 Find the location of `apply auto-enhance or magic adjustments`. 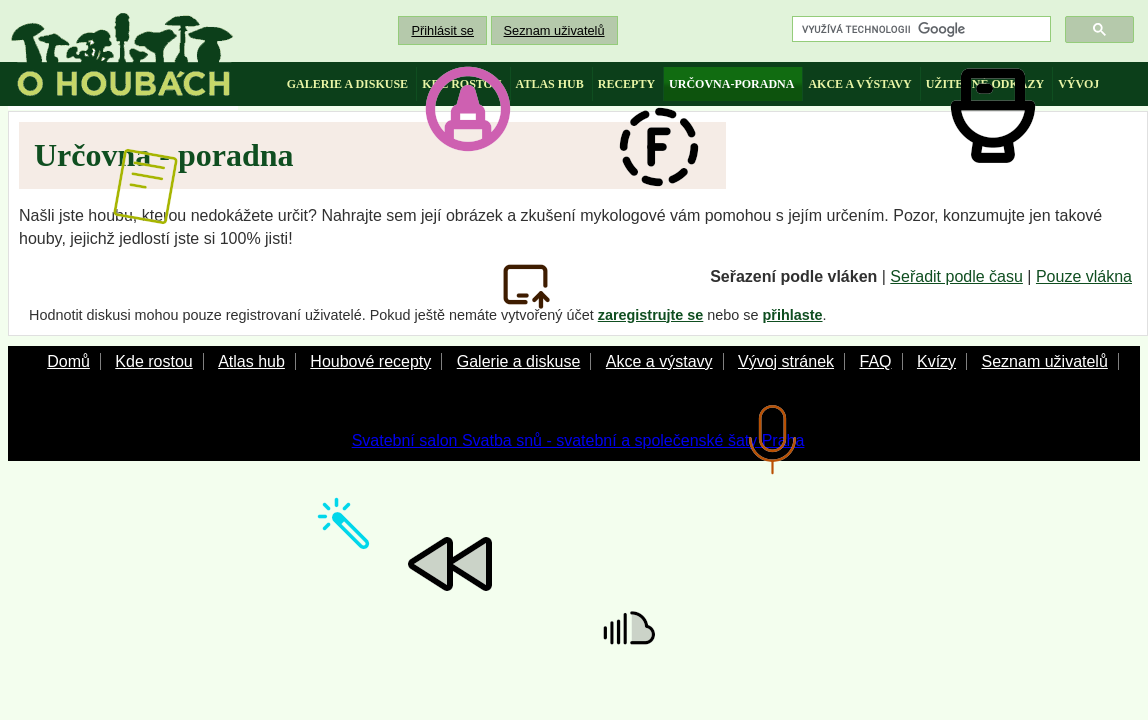

apply auto-enhance or magic adjustments is located at coordinates (344, 524).